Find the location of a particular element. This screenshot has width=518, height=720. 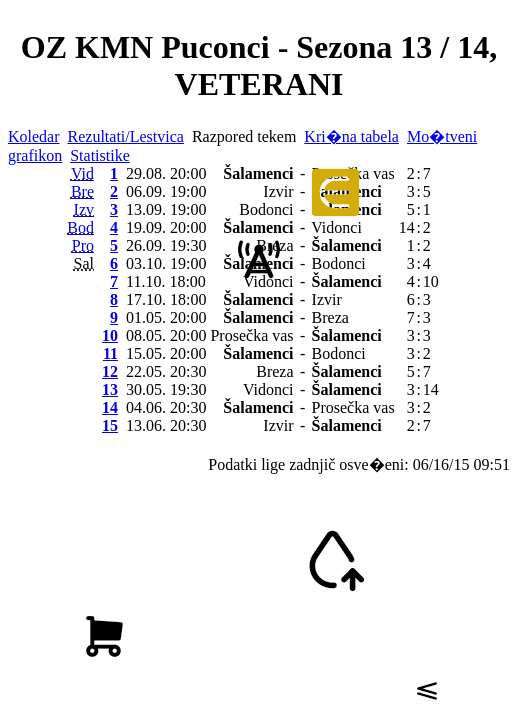

less than or equal to mathematical operator is located at coordinates (427, 691).